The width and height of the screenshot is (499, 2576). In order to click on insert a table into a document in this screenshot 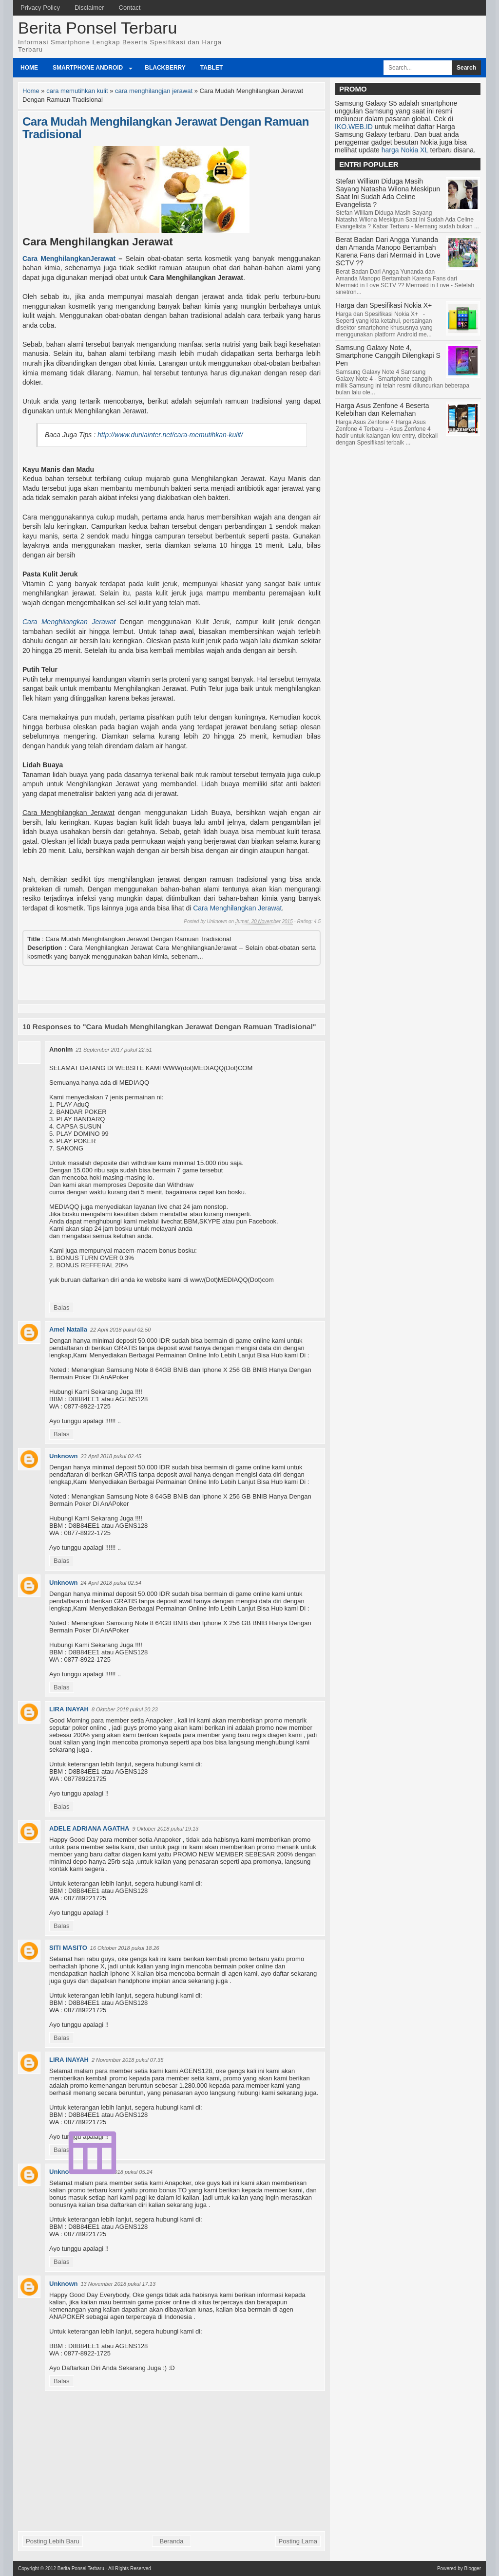, I will do `click(92, 2152)`.